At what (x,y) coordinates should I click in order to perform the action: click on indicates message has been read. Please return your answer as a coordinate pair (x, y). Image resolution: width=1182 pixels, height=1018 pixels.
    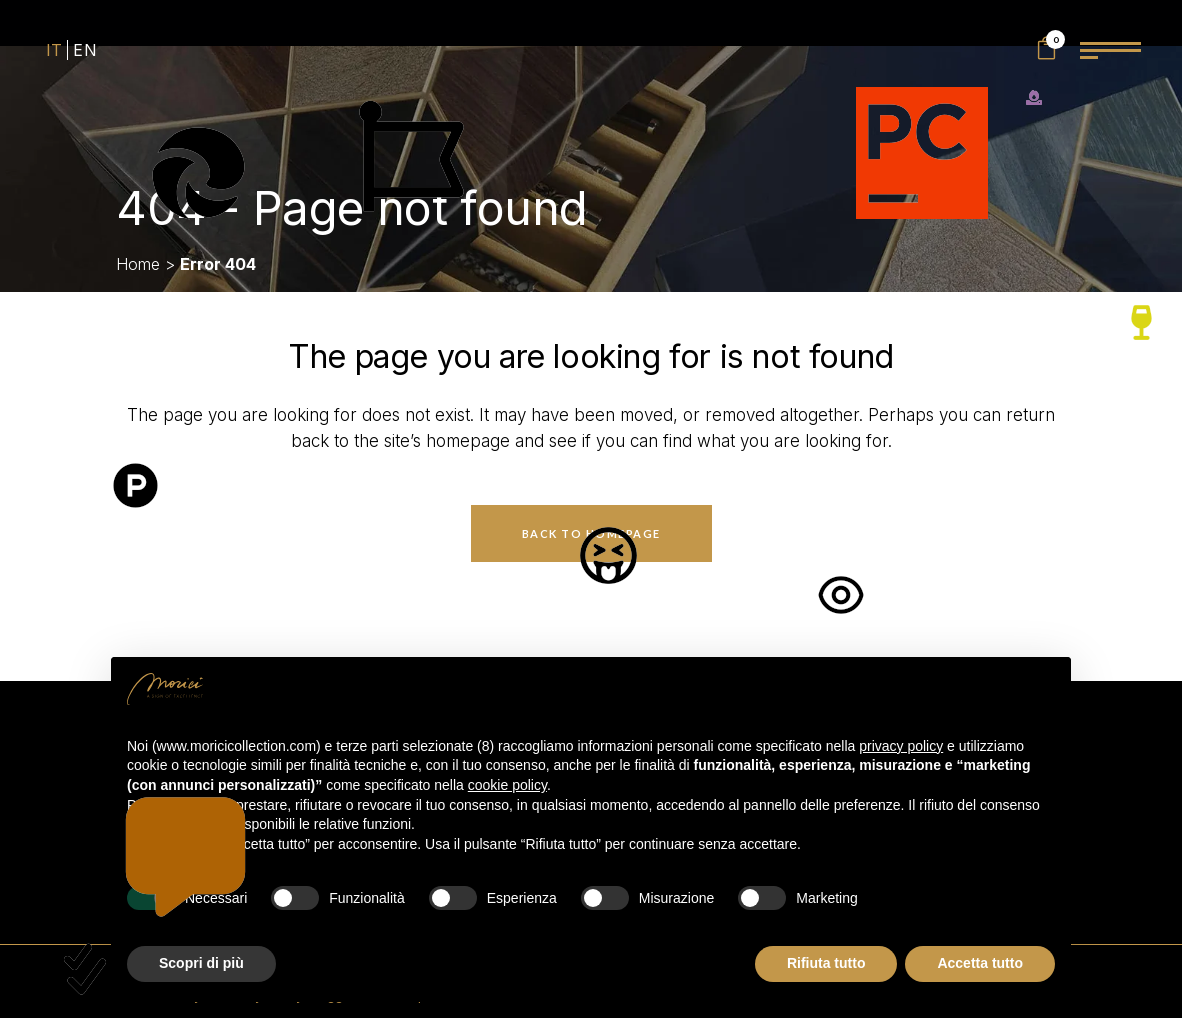
    Looking at the image, I should click on (85, 970).